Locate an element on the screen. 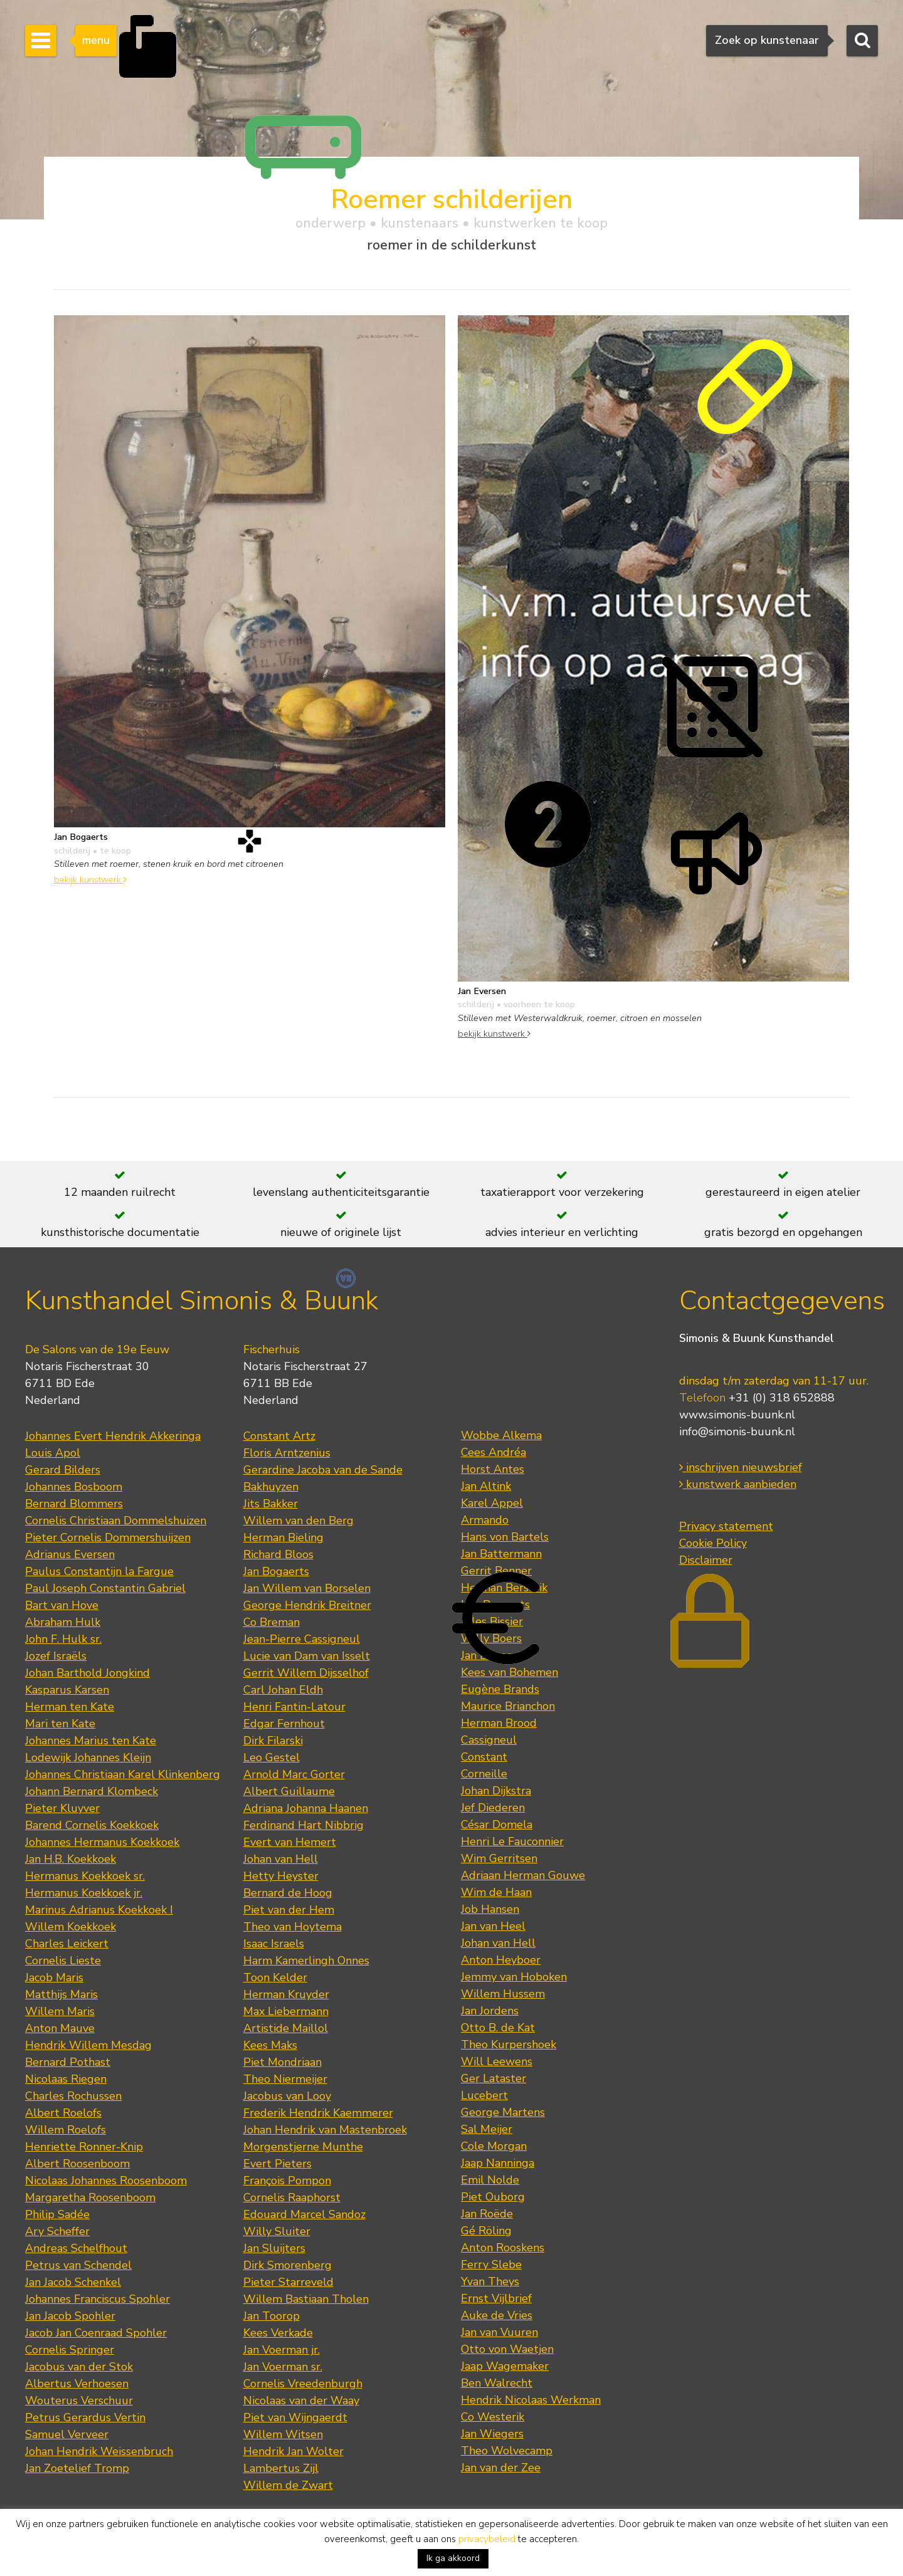 This screenshot has height=2576, width=903. access games or gaming section is located at coordinates (250, 841).